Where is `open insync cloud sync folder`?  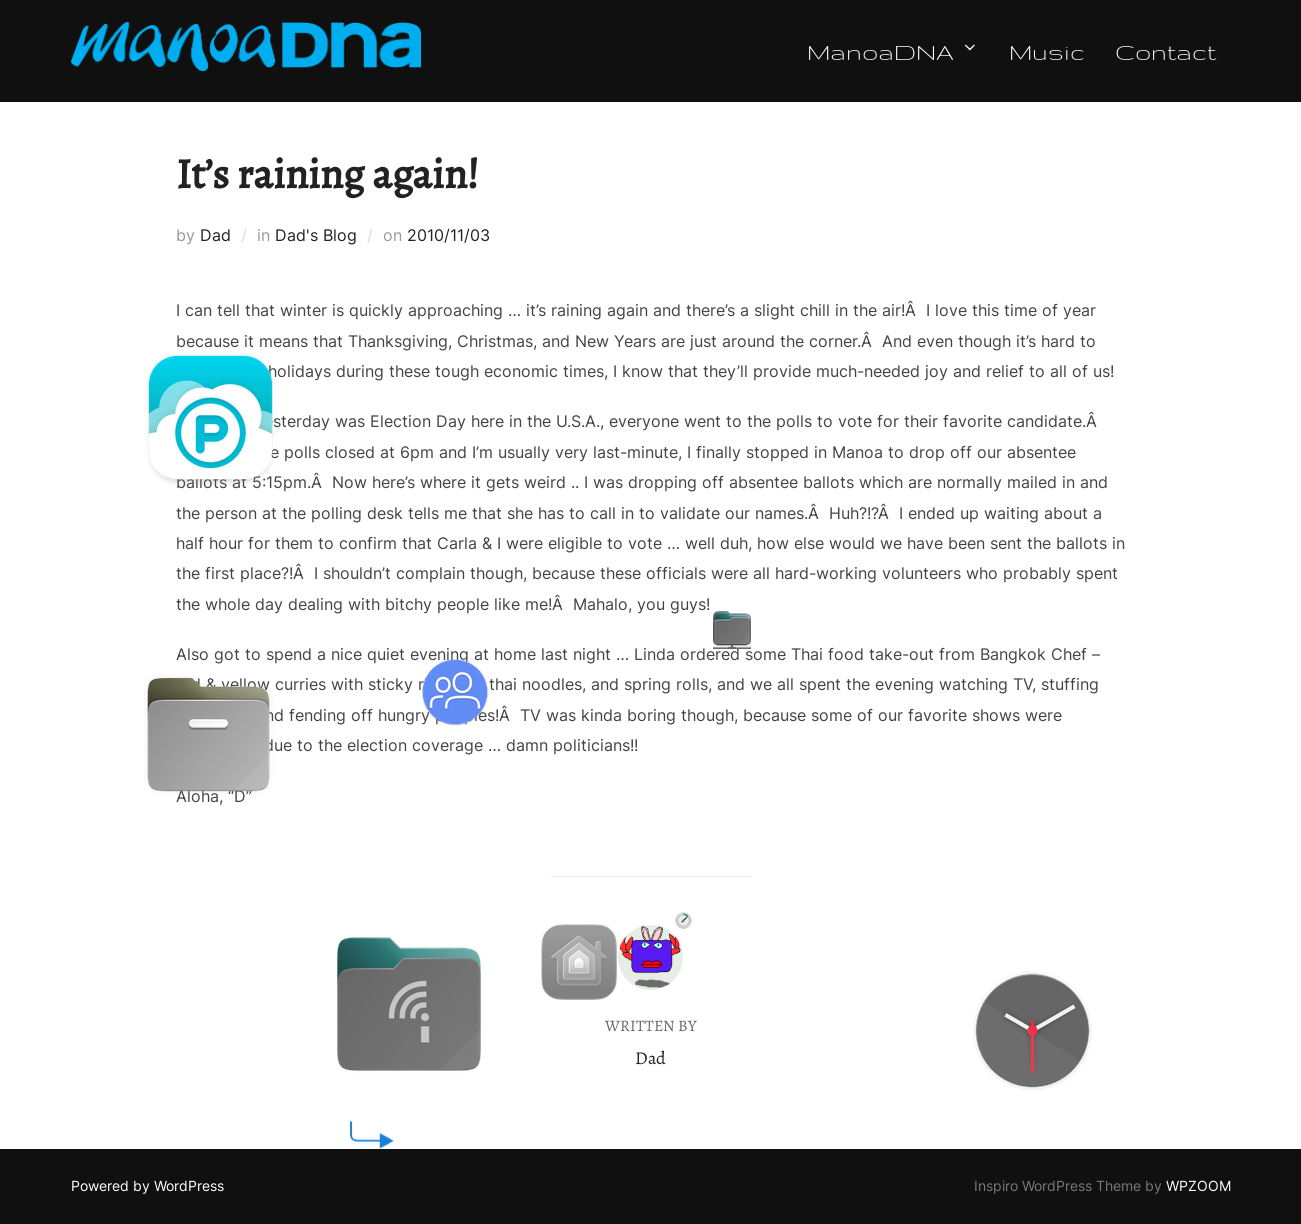
open insync cloud sync folder is located at coordinates (409, 1004).